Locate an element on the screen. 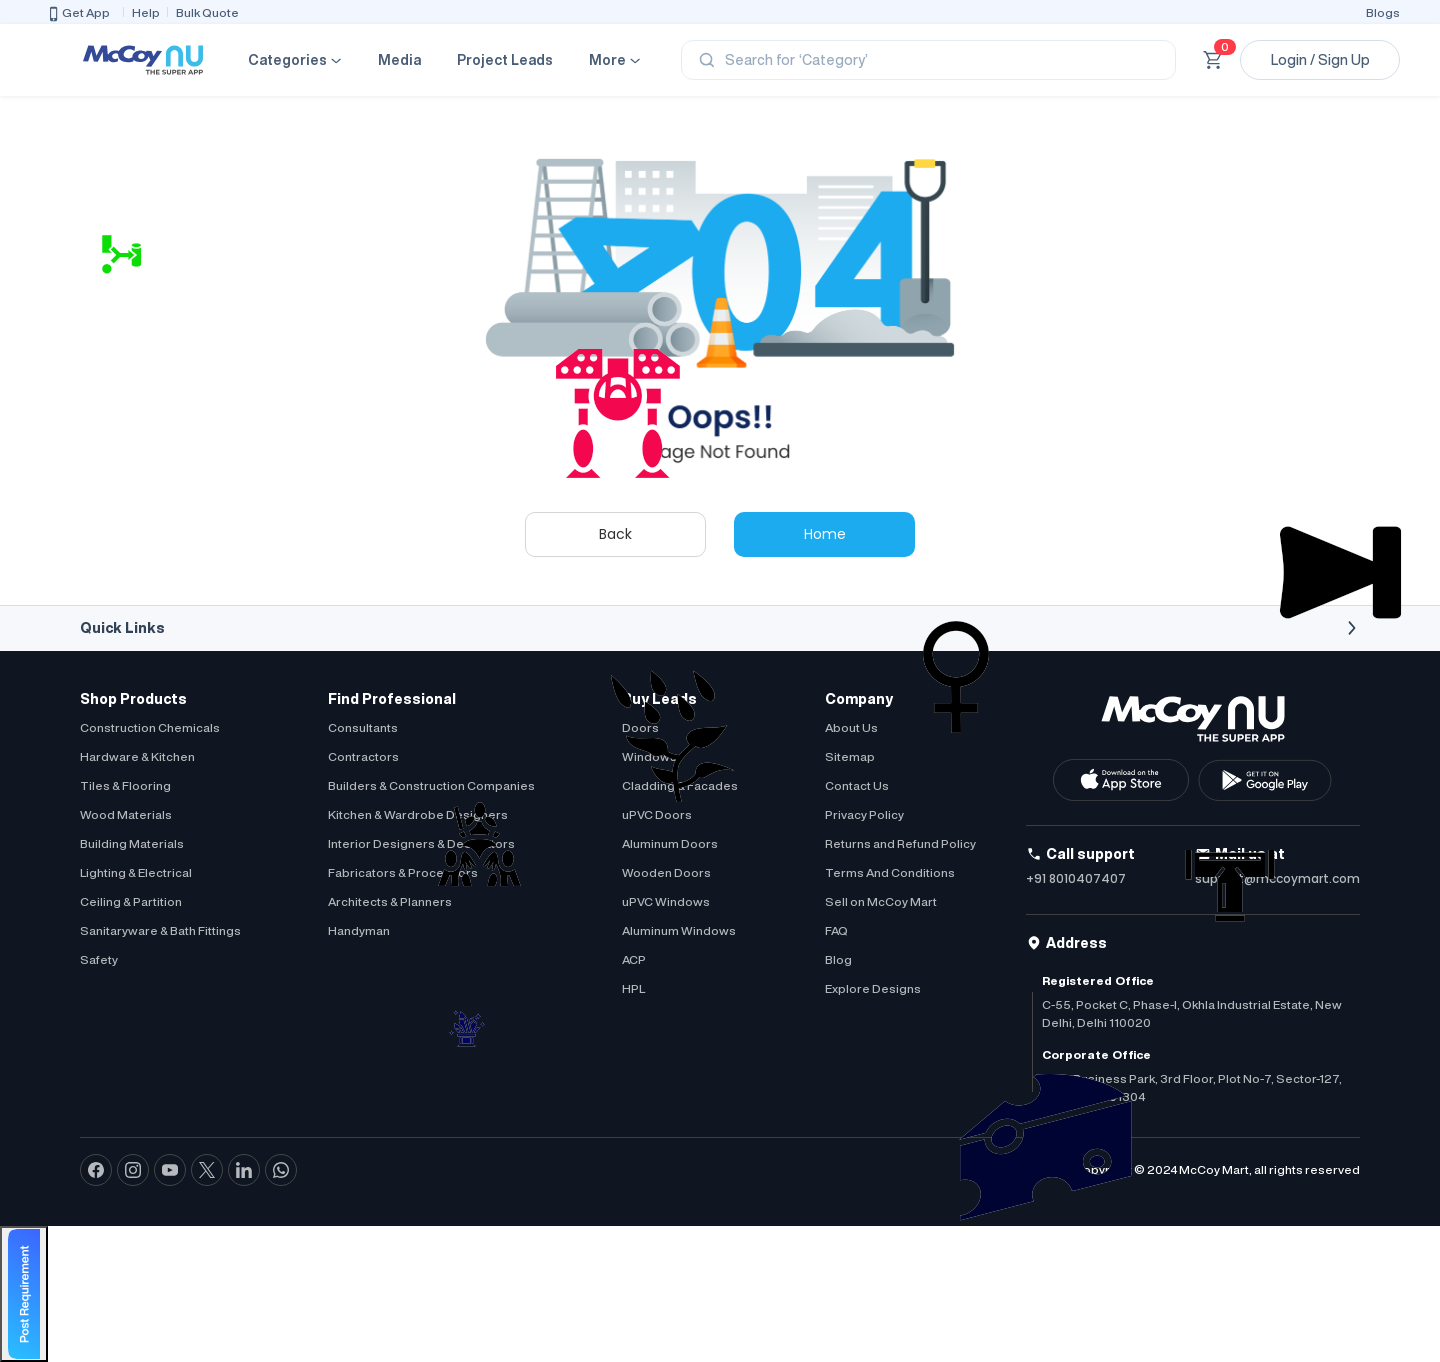  water your plants is located at coordinates (676, 735).